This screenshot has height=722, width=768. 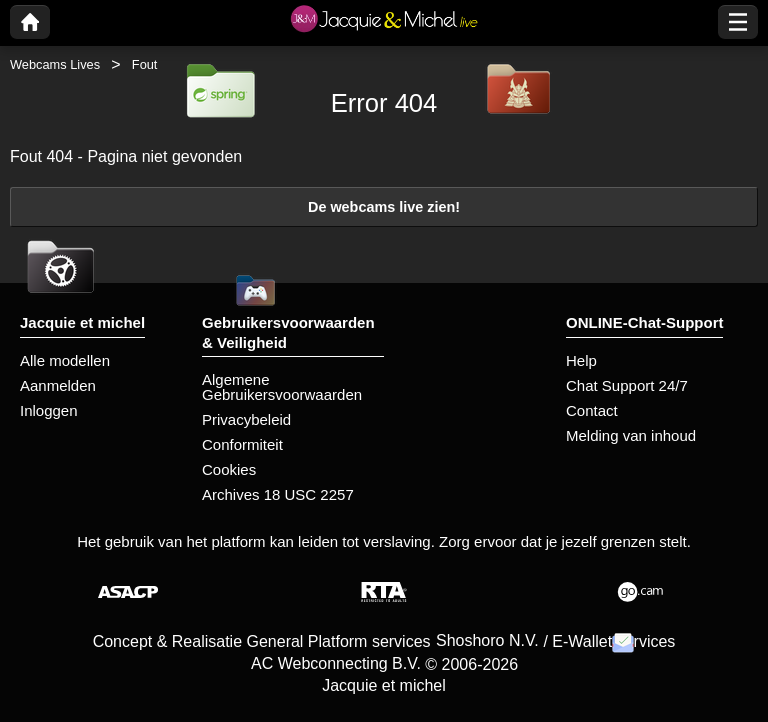 What do you see at coordinates (623, 644) in the screenshot?
I see `mark email as not junk or spam` at bounding box center [623, 644].